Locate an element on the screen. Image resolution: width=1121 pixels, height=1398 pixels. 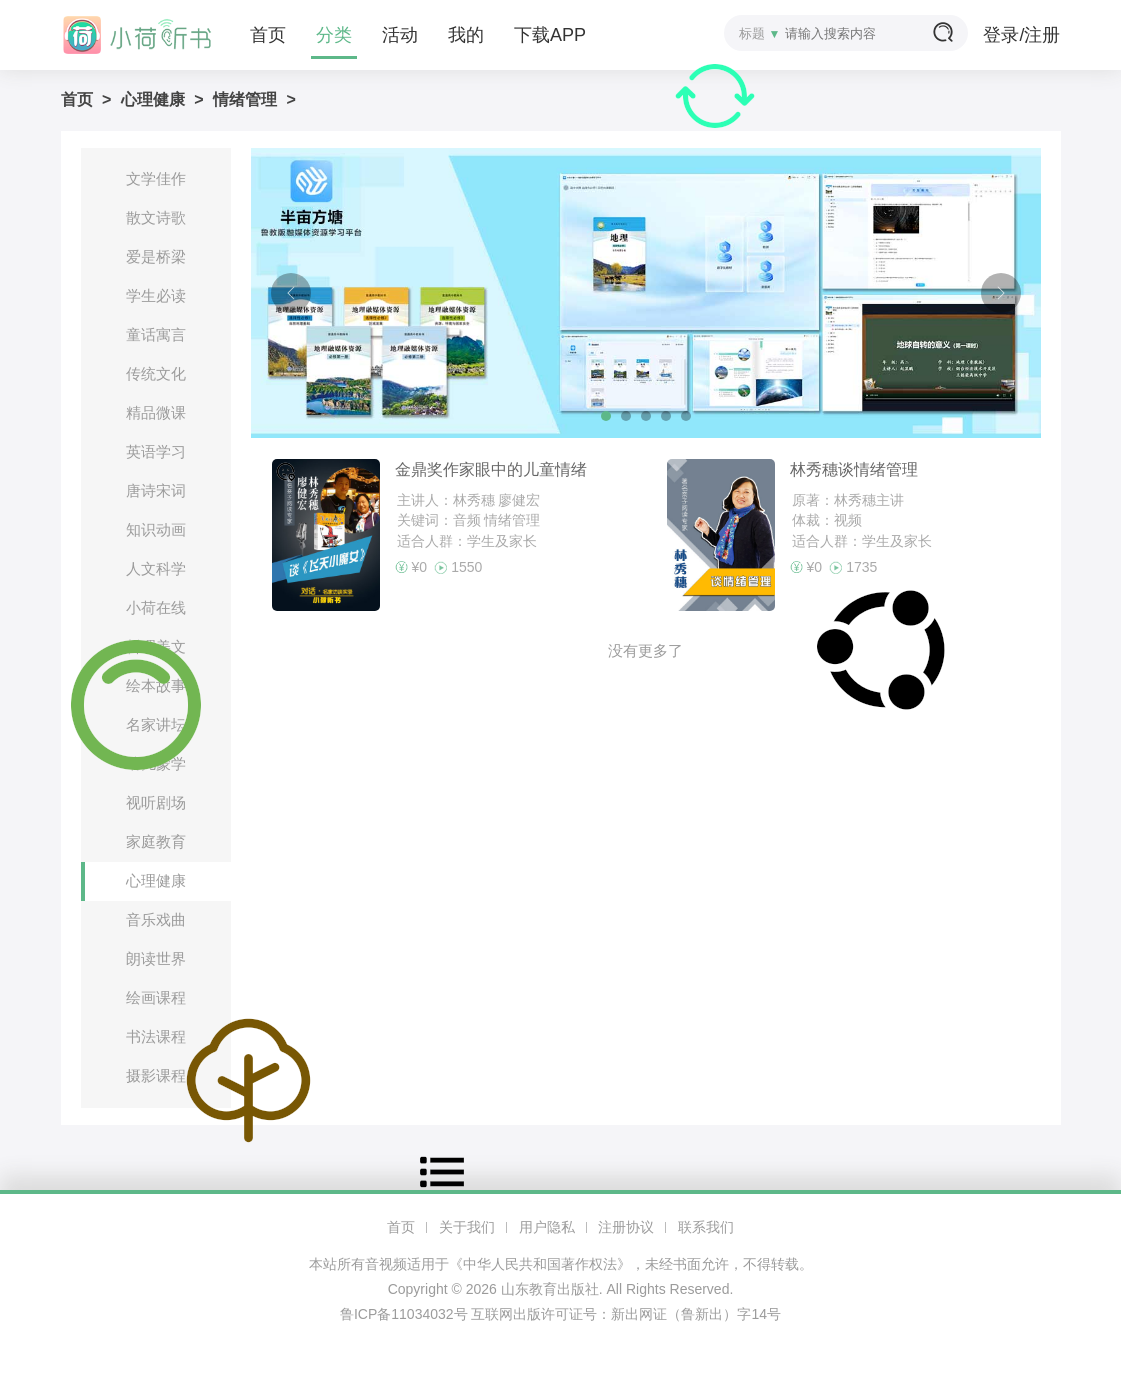
apply inner shadow effect to top edge is located at coordinates (136, 705).